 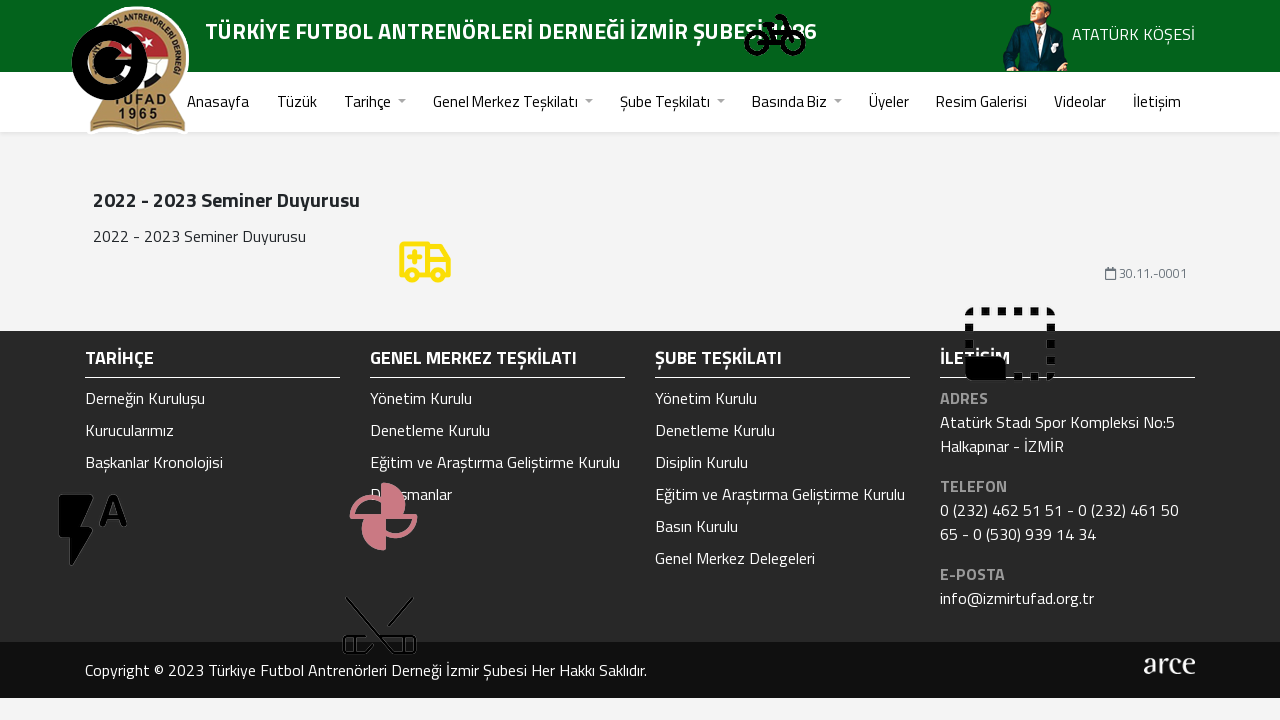 I want to click on open google photos, so click(x=383, y=516).